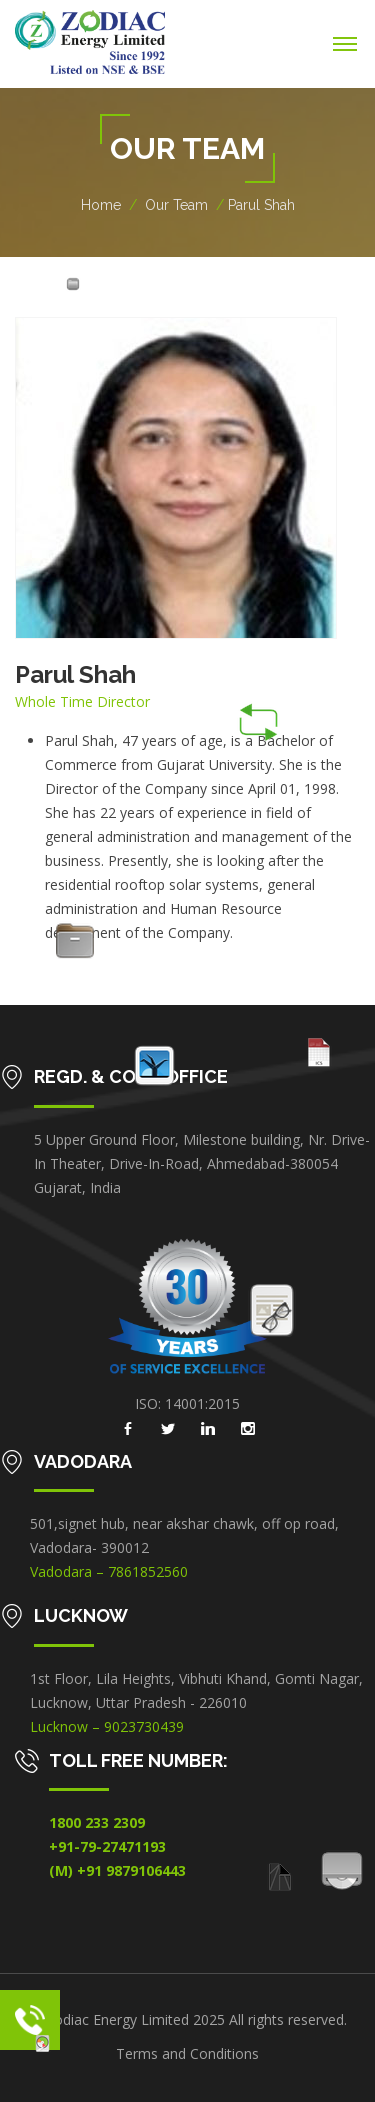 The height and width of the screenshot is (2102, 375). Describe the element at coordinates (272, 1310) in the screenshot. I see `open the documents app` at that location.